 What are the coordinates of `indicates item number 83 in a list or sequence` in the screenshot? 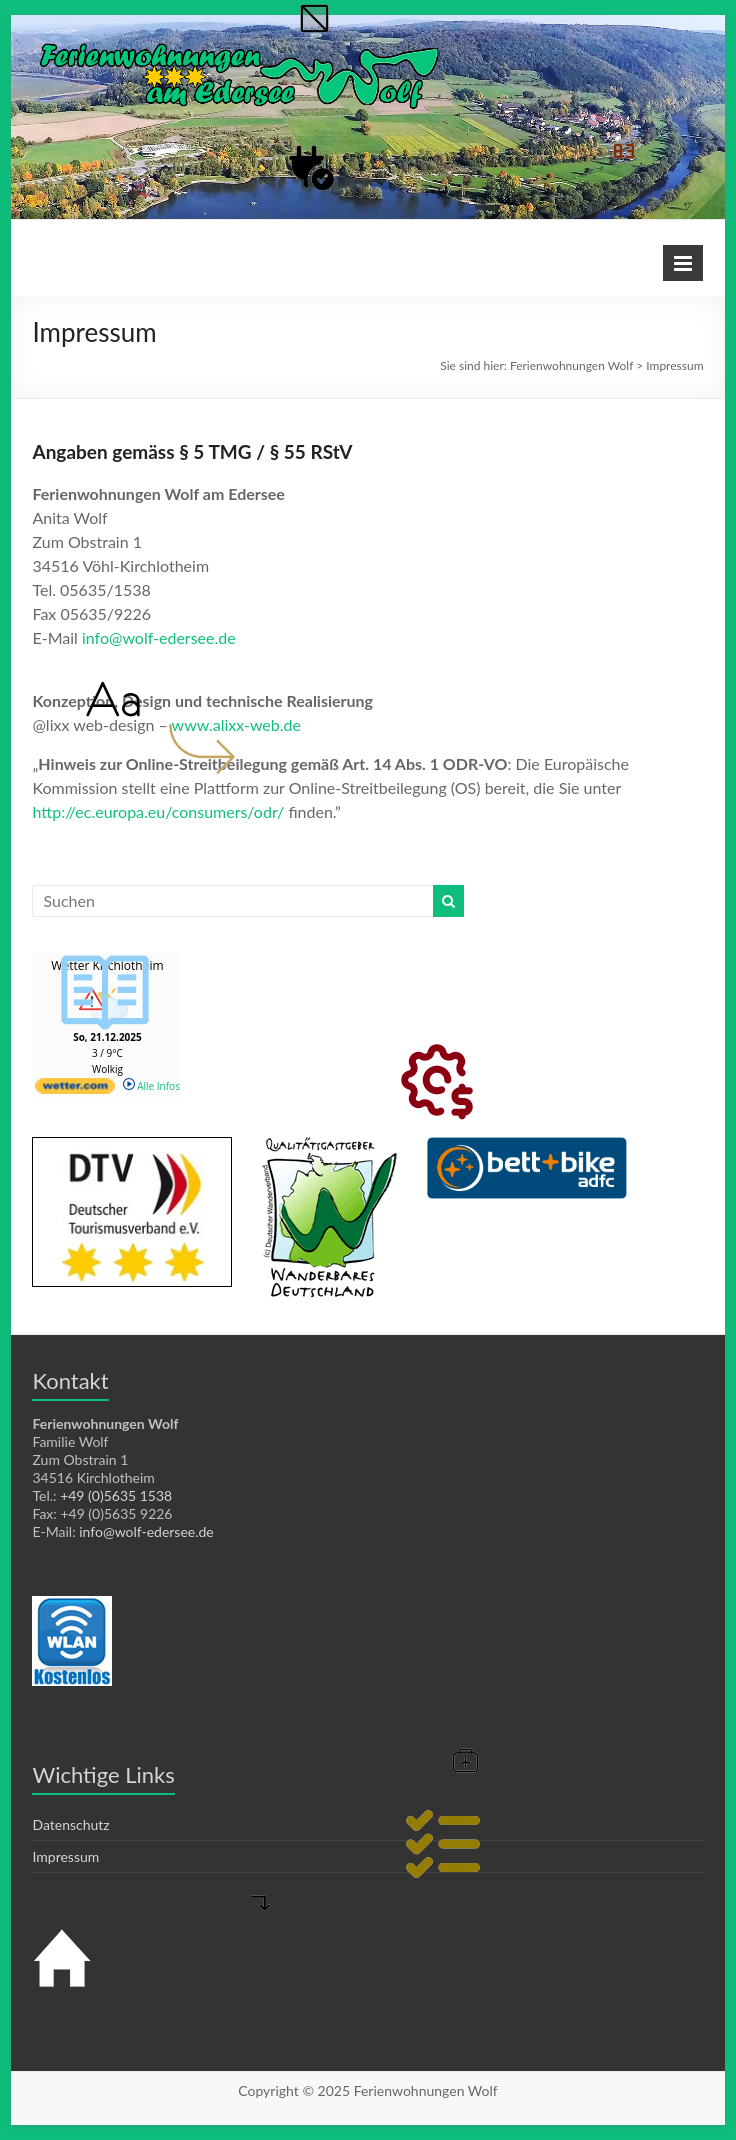 It's located at (624, 151).